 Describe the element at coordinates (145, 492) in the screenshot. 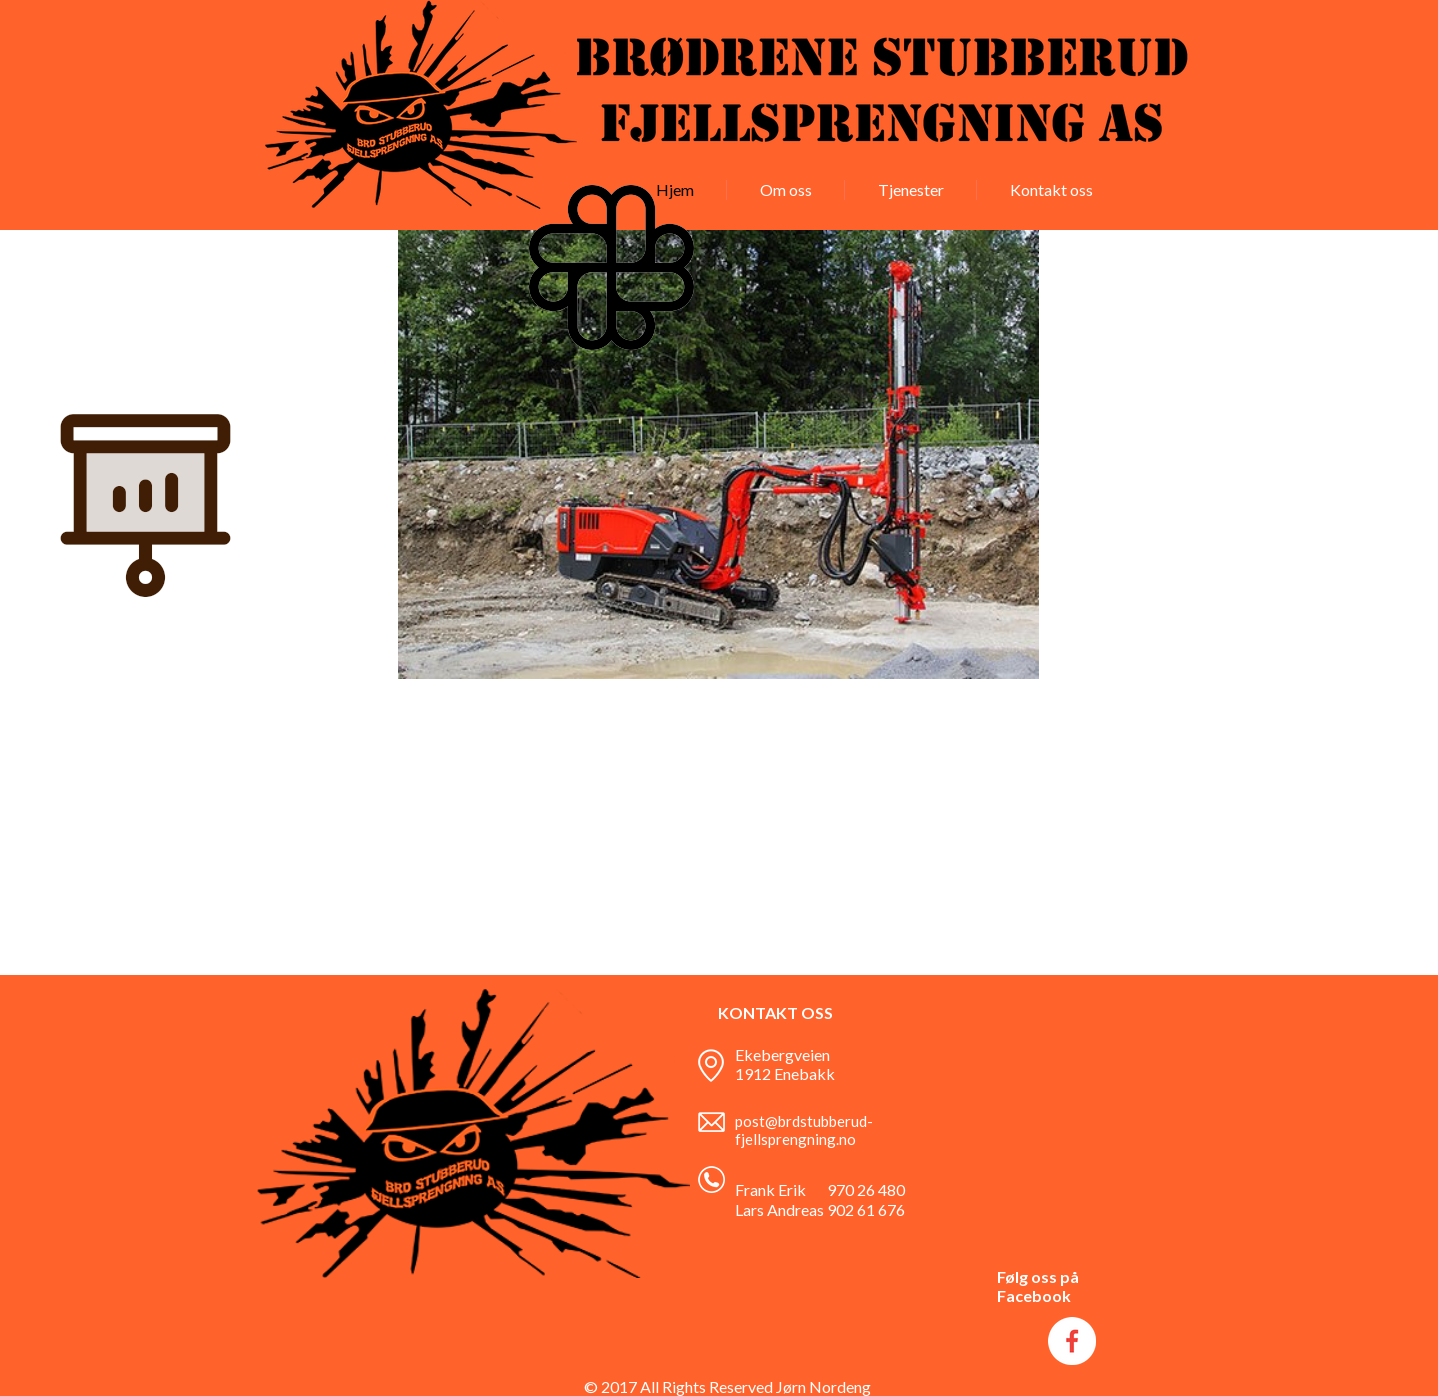

I see `view presentation with chart data` at that location.